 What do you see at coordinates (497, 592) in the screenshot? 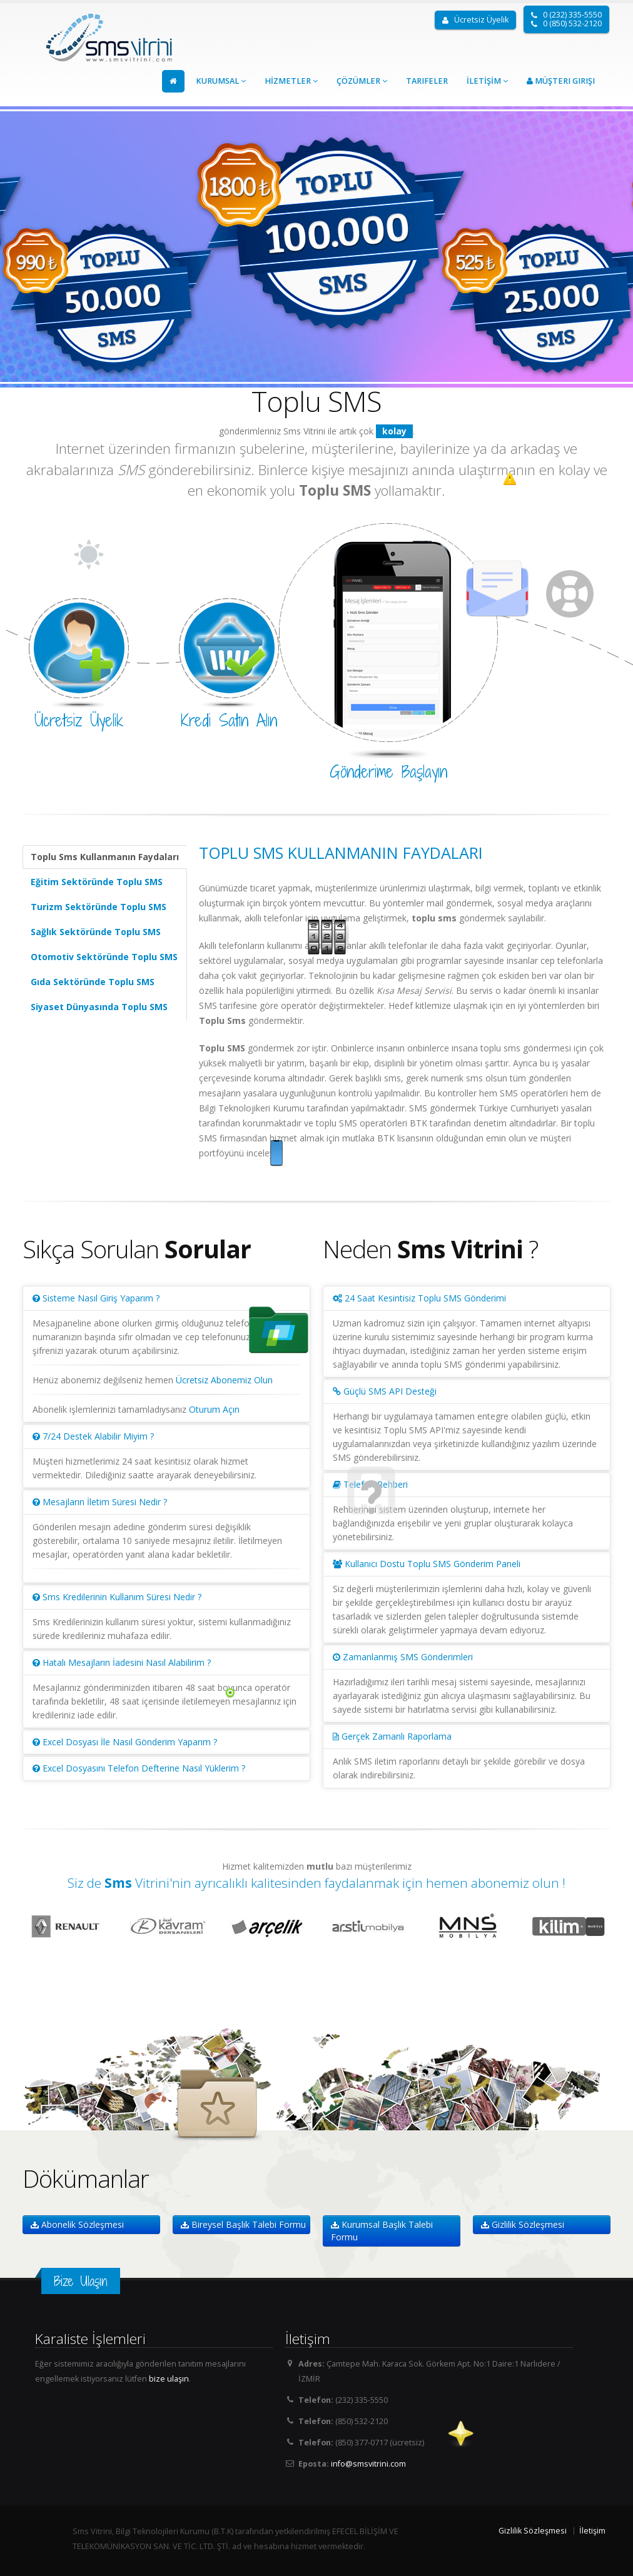
I see `mark email as read` at bounding box center [497, 592].